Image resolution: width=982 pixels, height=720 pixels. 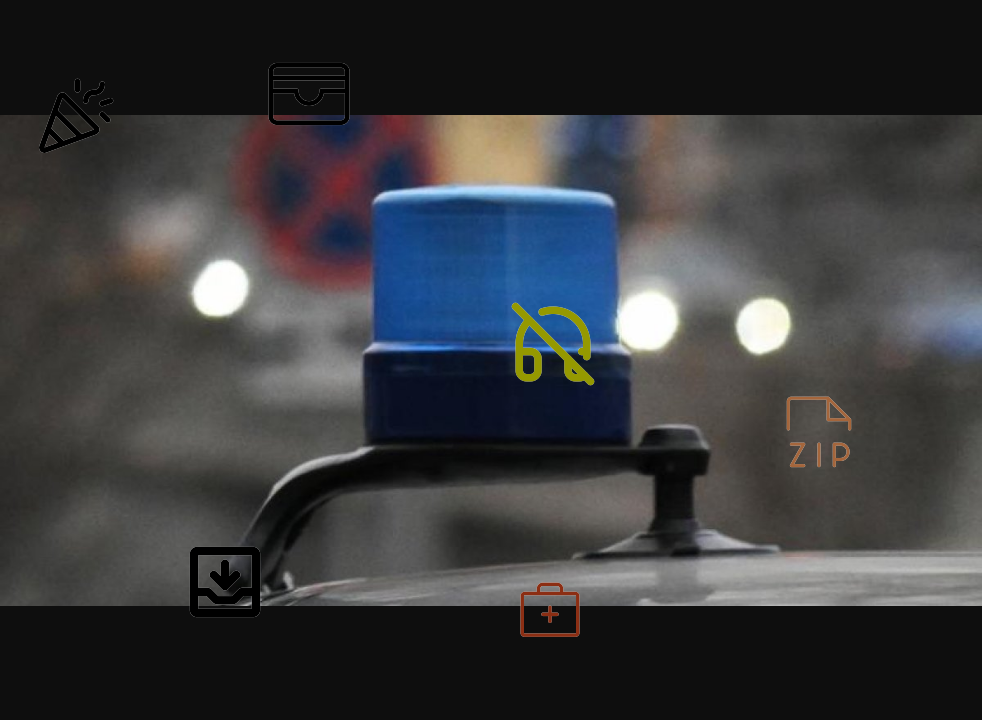 What do you see at coordinates (309, 94) in the screenshot?
I see `access your wallet or payment cards` at bounding box center [309, 94].